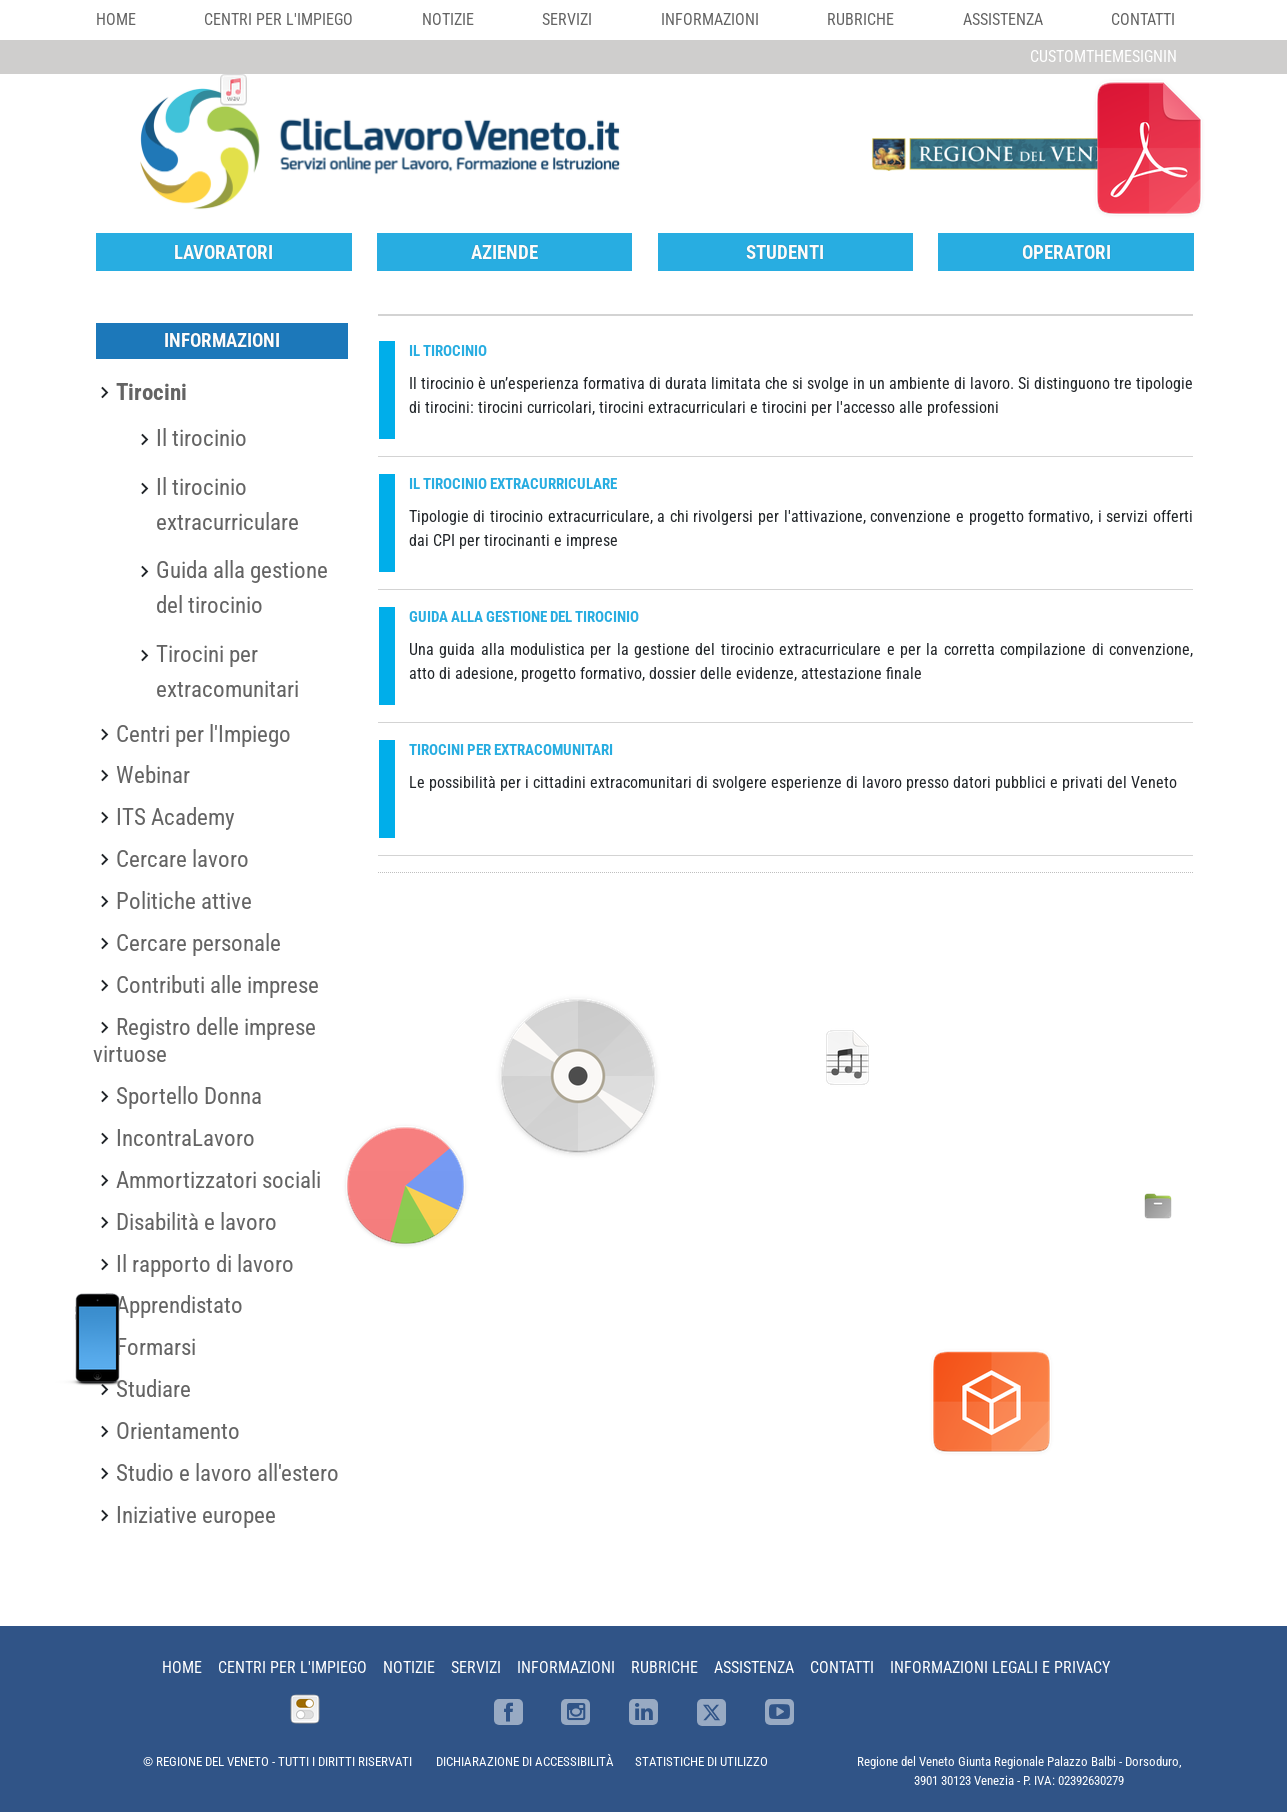 This screenshot has height=1812, width=1287. I want to click on open disk usage analyzer, so click(405, 1185).